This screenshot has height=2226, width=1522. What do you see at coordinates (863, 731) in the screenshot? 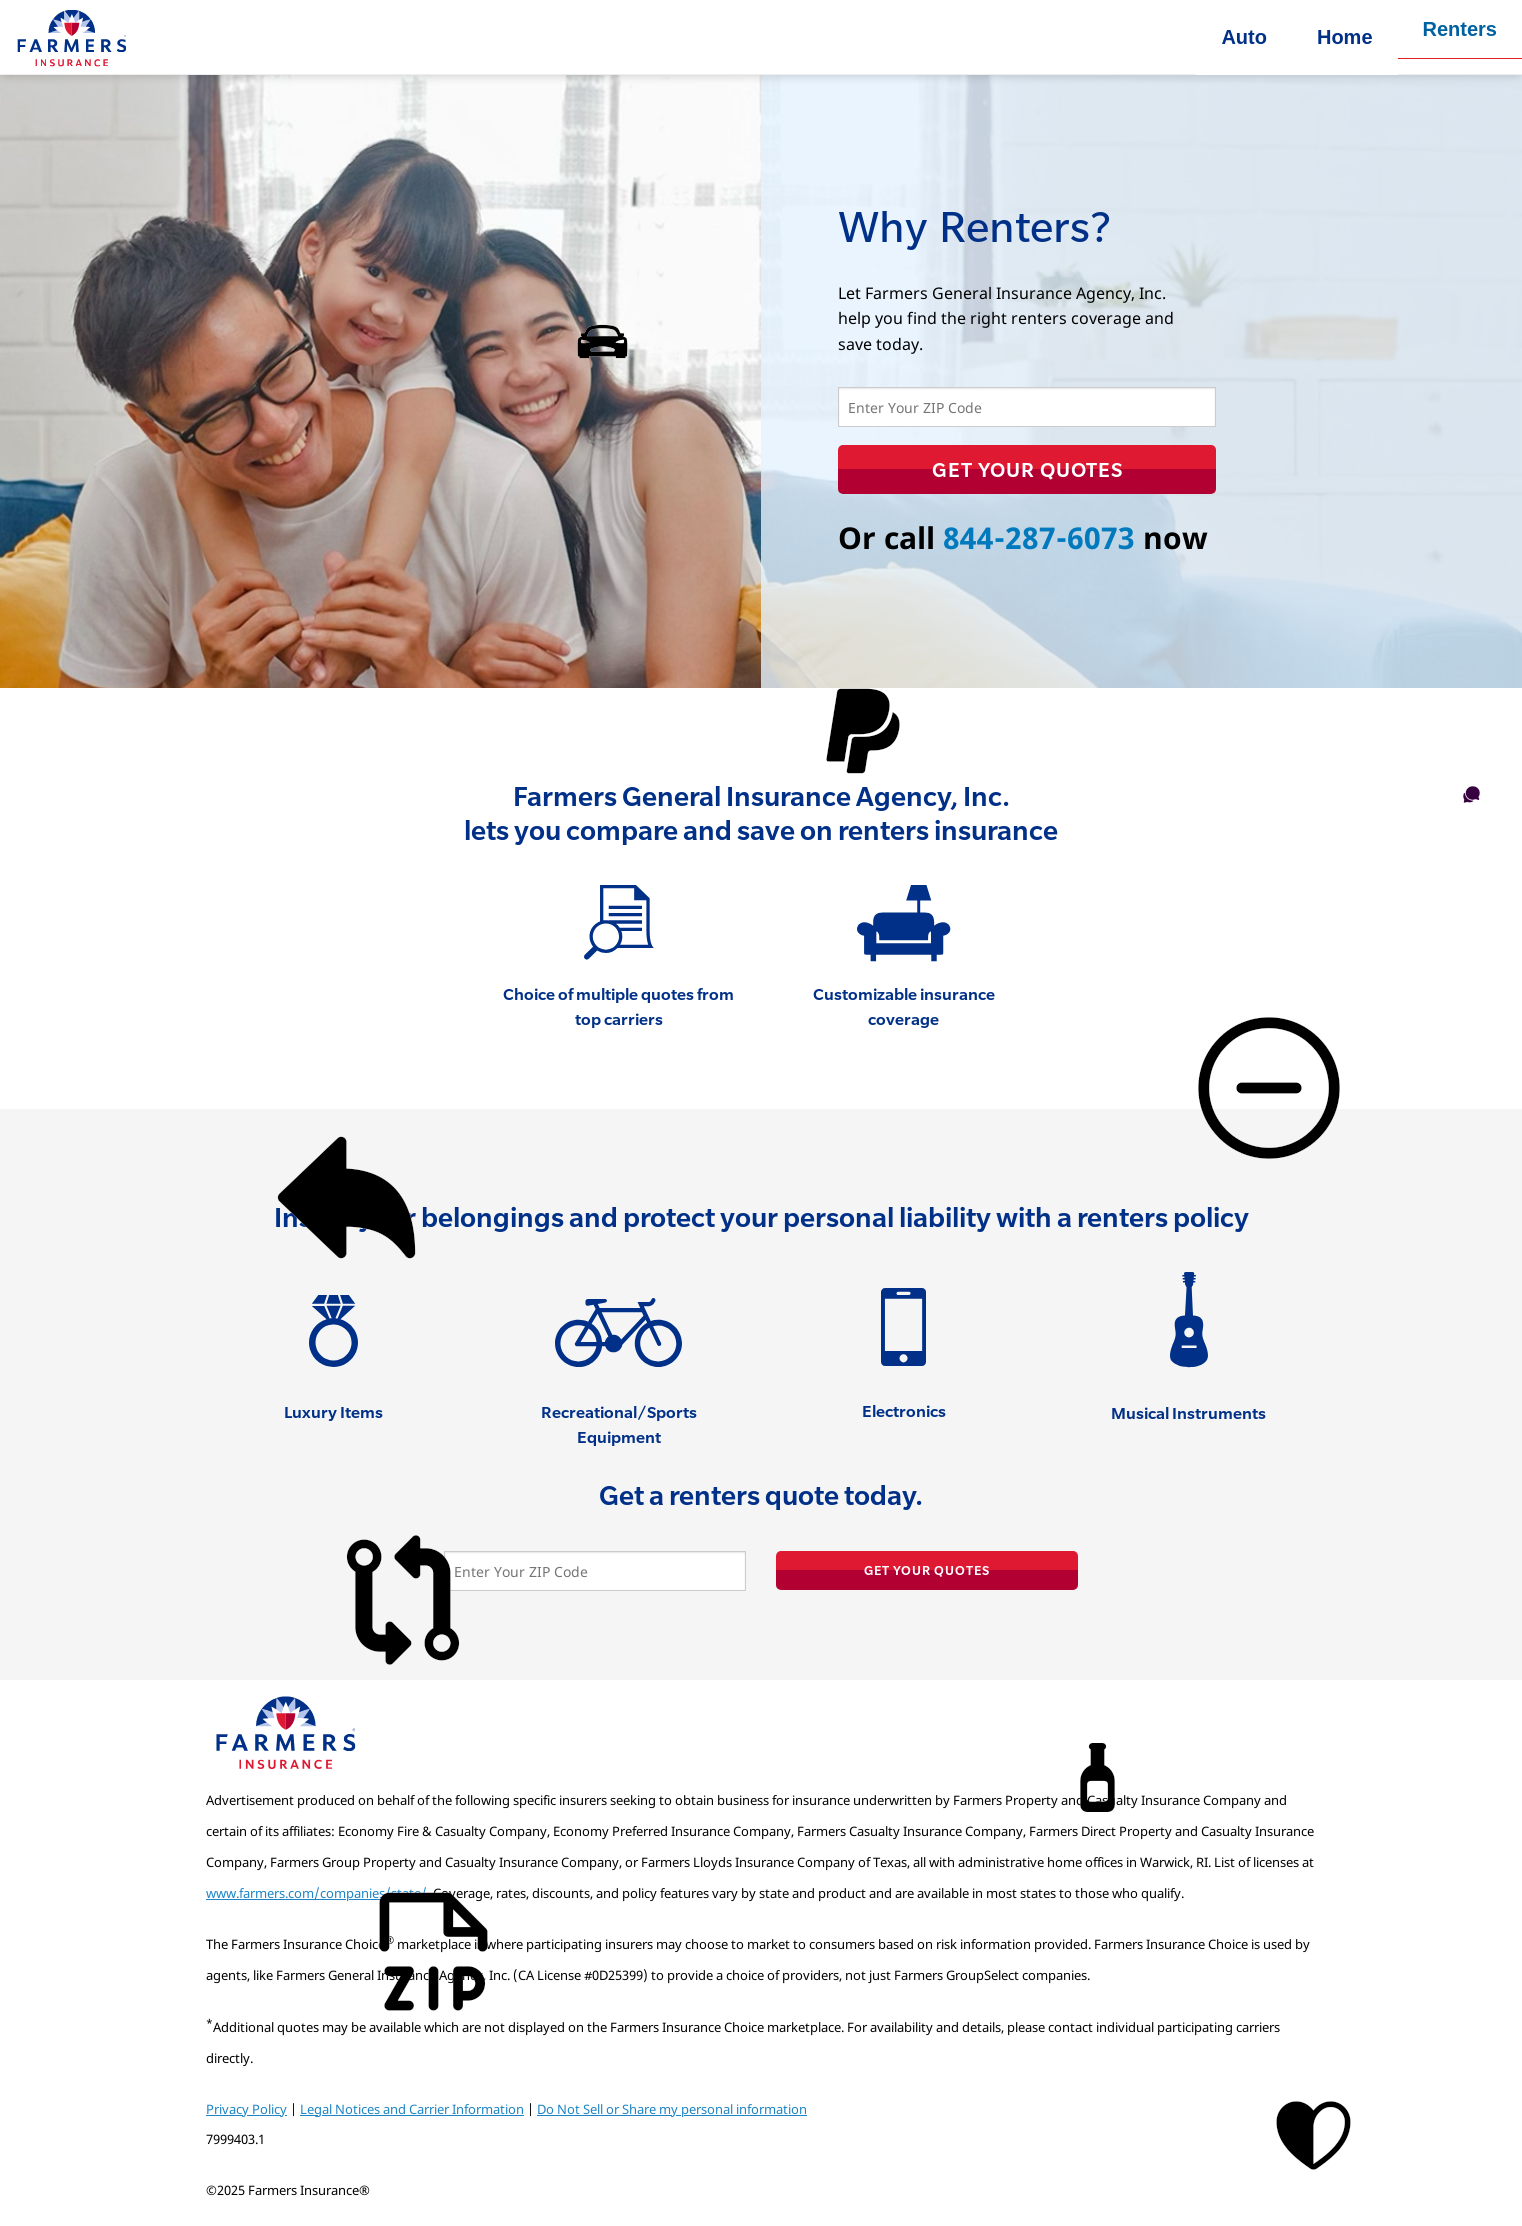
I see `pay with PayPal` at bounding box center [863, 731].